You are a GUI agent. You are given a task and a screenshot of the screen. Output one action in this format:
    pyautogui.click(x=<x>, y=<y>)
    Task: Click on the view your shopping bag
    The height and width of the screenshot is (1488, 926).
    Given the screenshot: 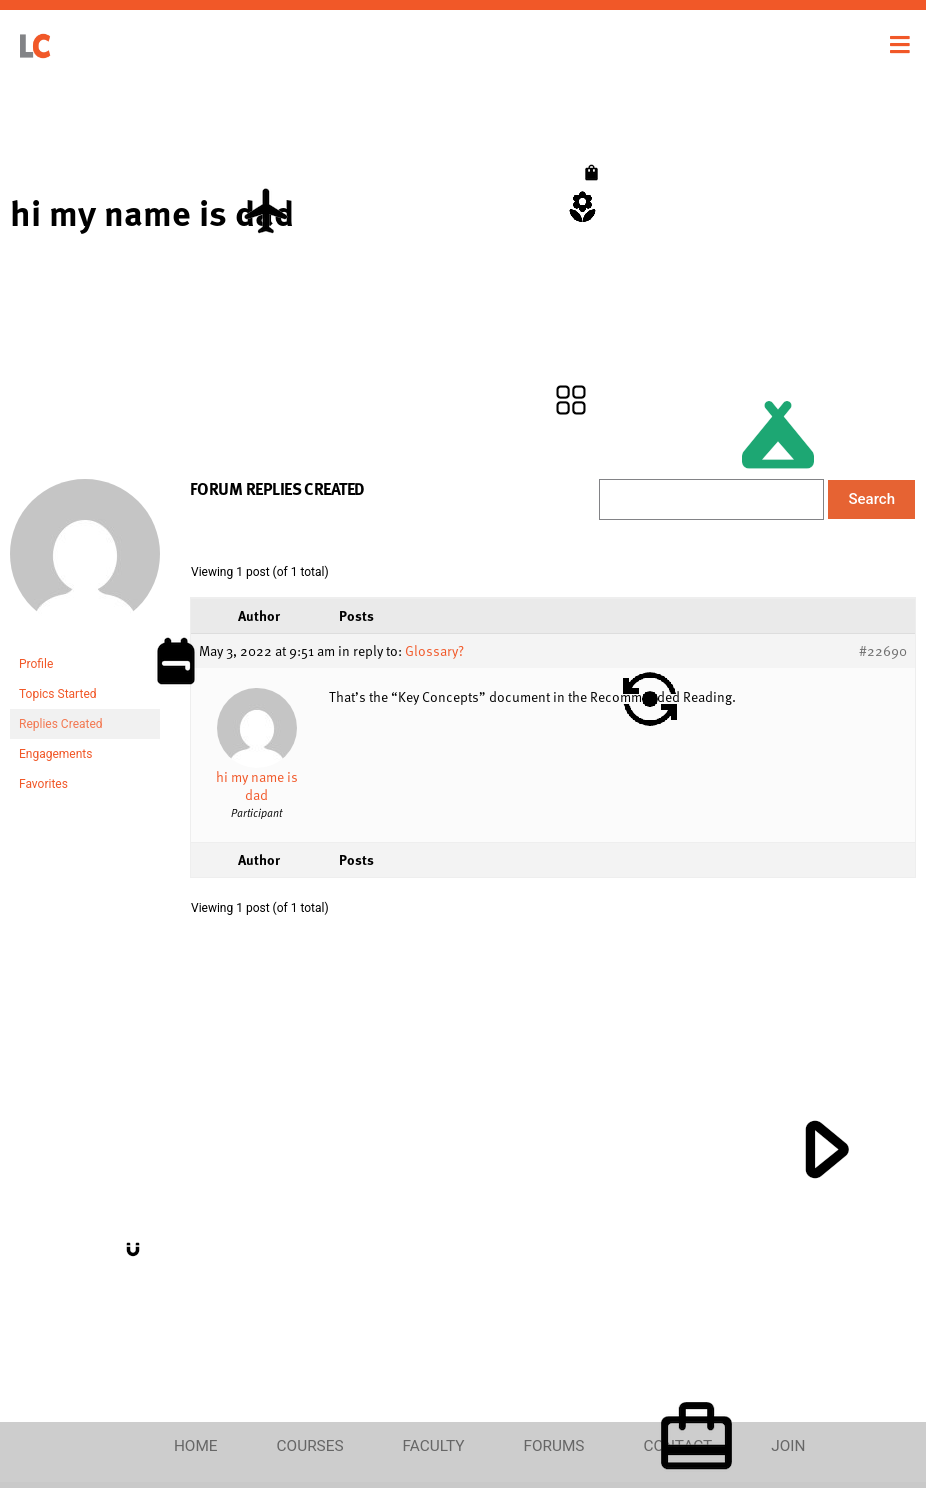 What is the action you would take?
    pyautogui.click(x=591, y=172)
    